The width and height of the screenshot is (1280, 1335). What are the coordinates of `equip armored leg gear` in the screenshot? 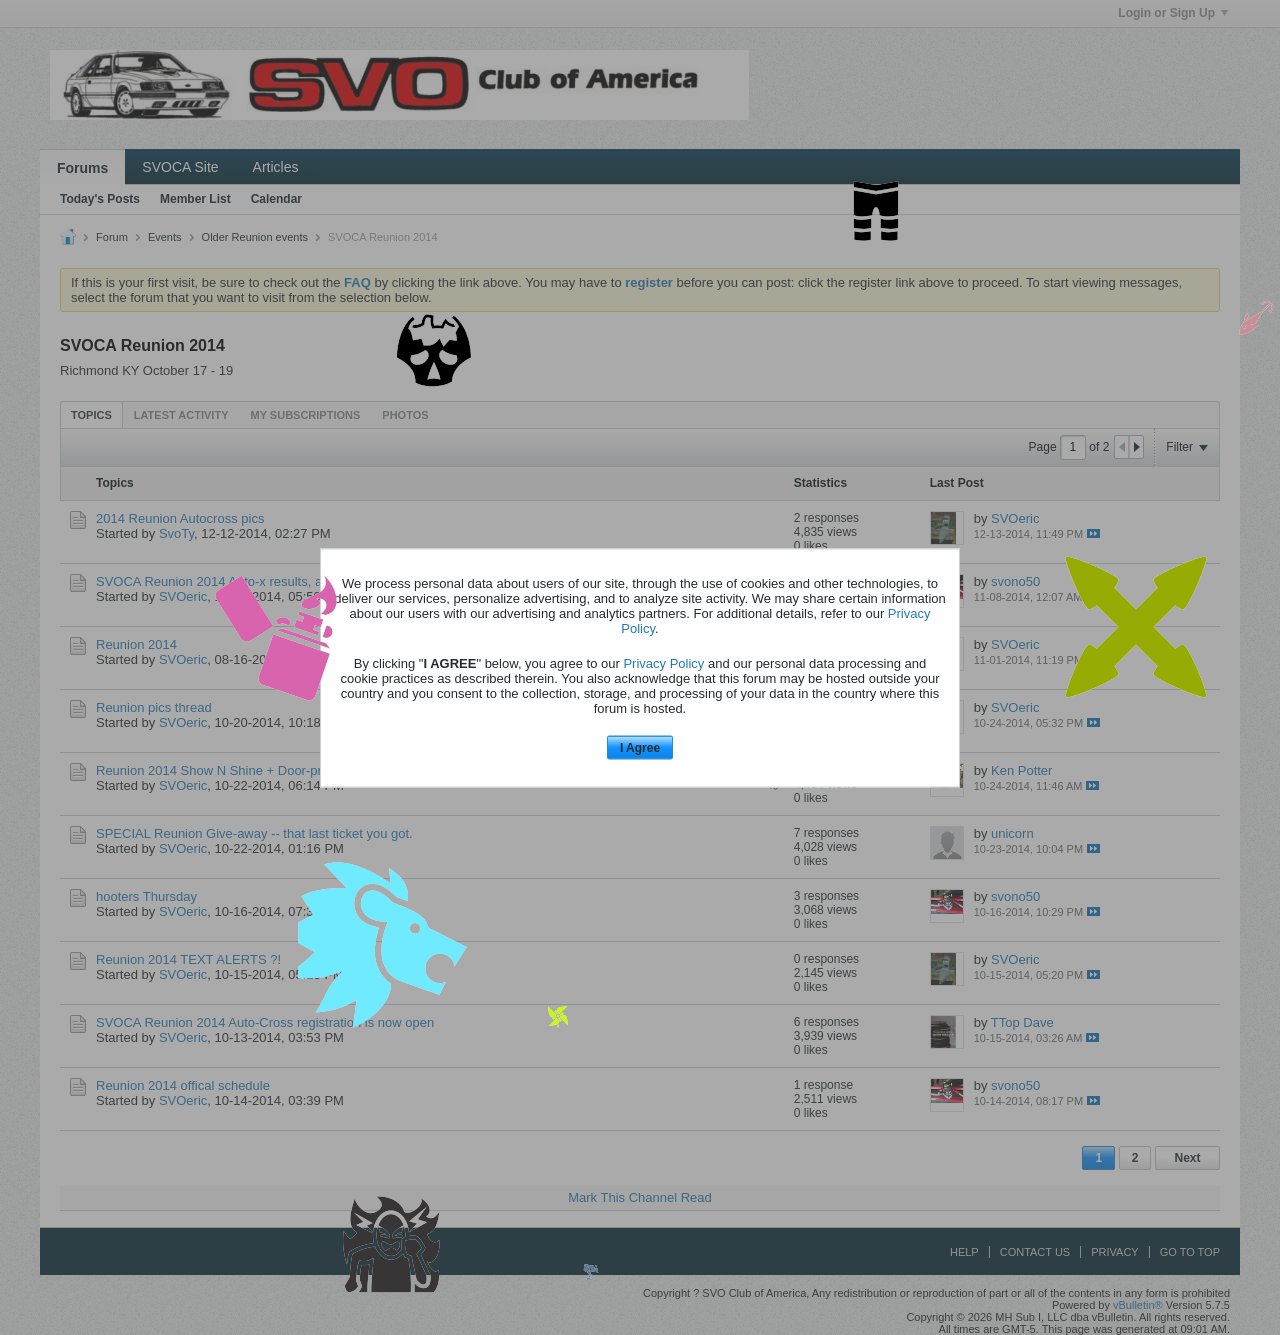 It's located at (876, 211).